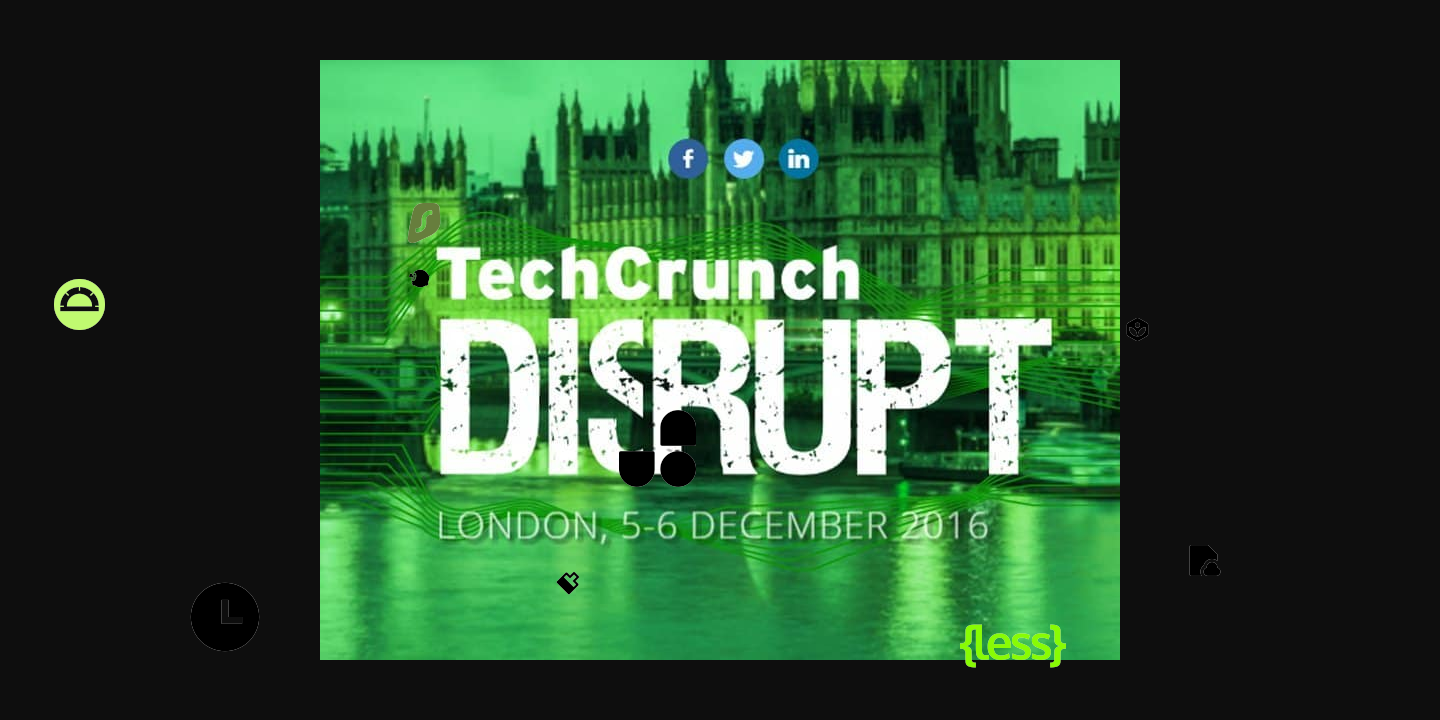  What do you see at coordinates (1013, 646) in the screenshot?
I see `less css preprocessor logo` at bounding box center [1013, 646].